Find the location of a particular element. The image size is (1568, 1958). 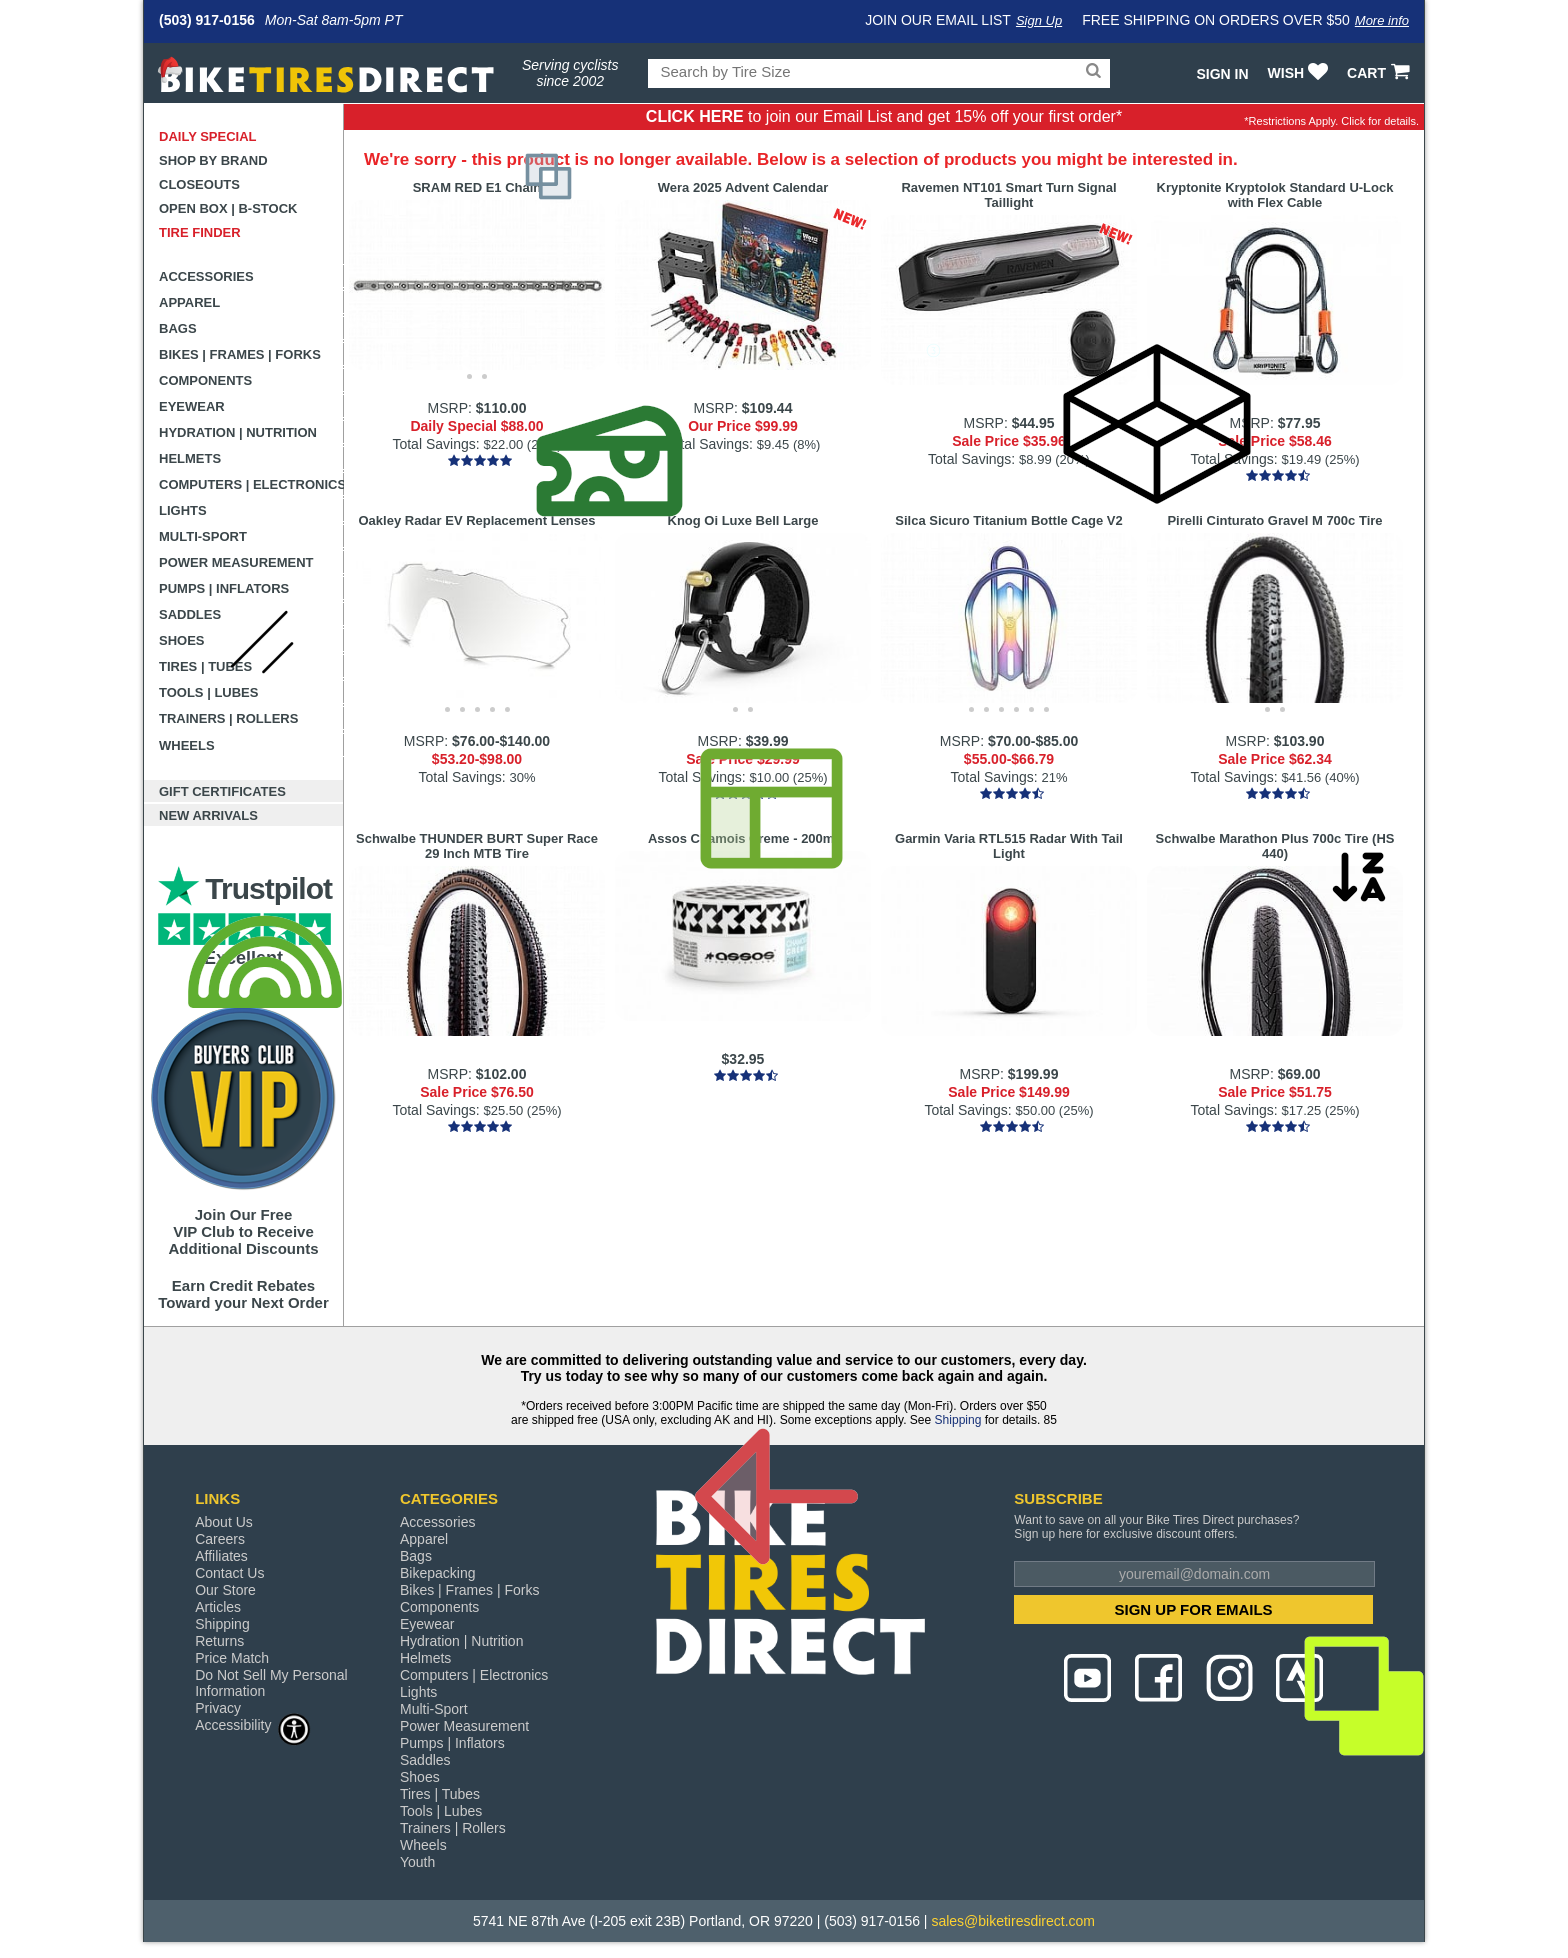

sort items alphabetically from Z to A is located at coordinates (1359, 877).